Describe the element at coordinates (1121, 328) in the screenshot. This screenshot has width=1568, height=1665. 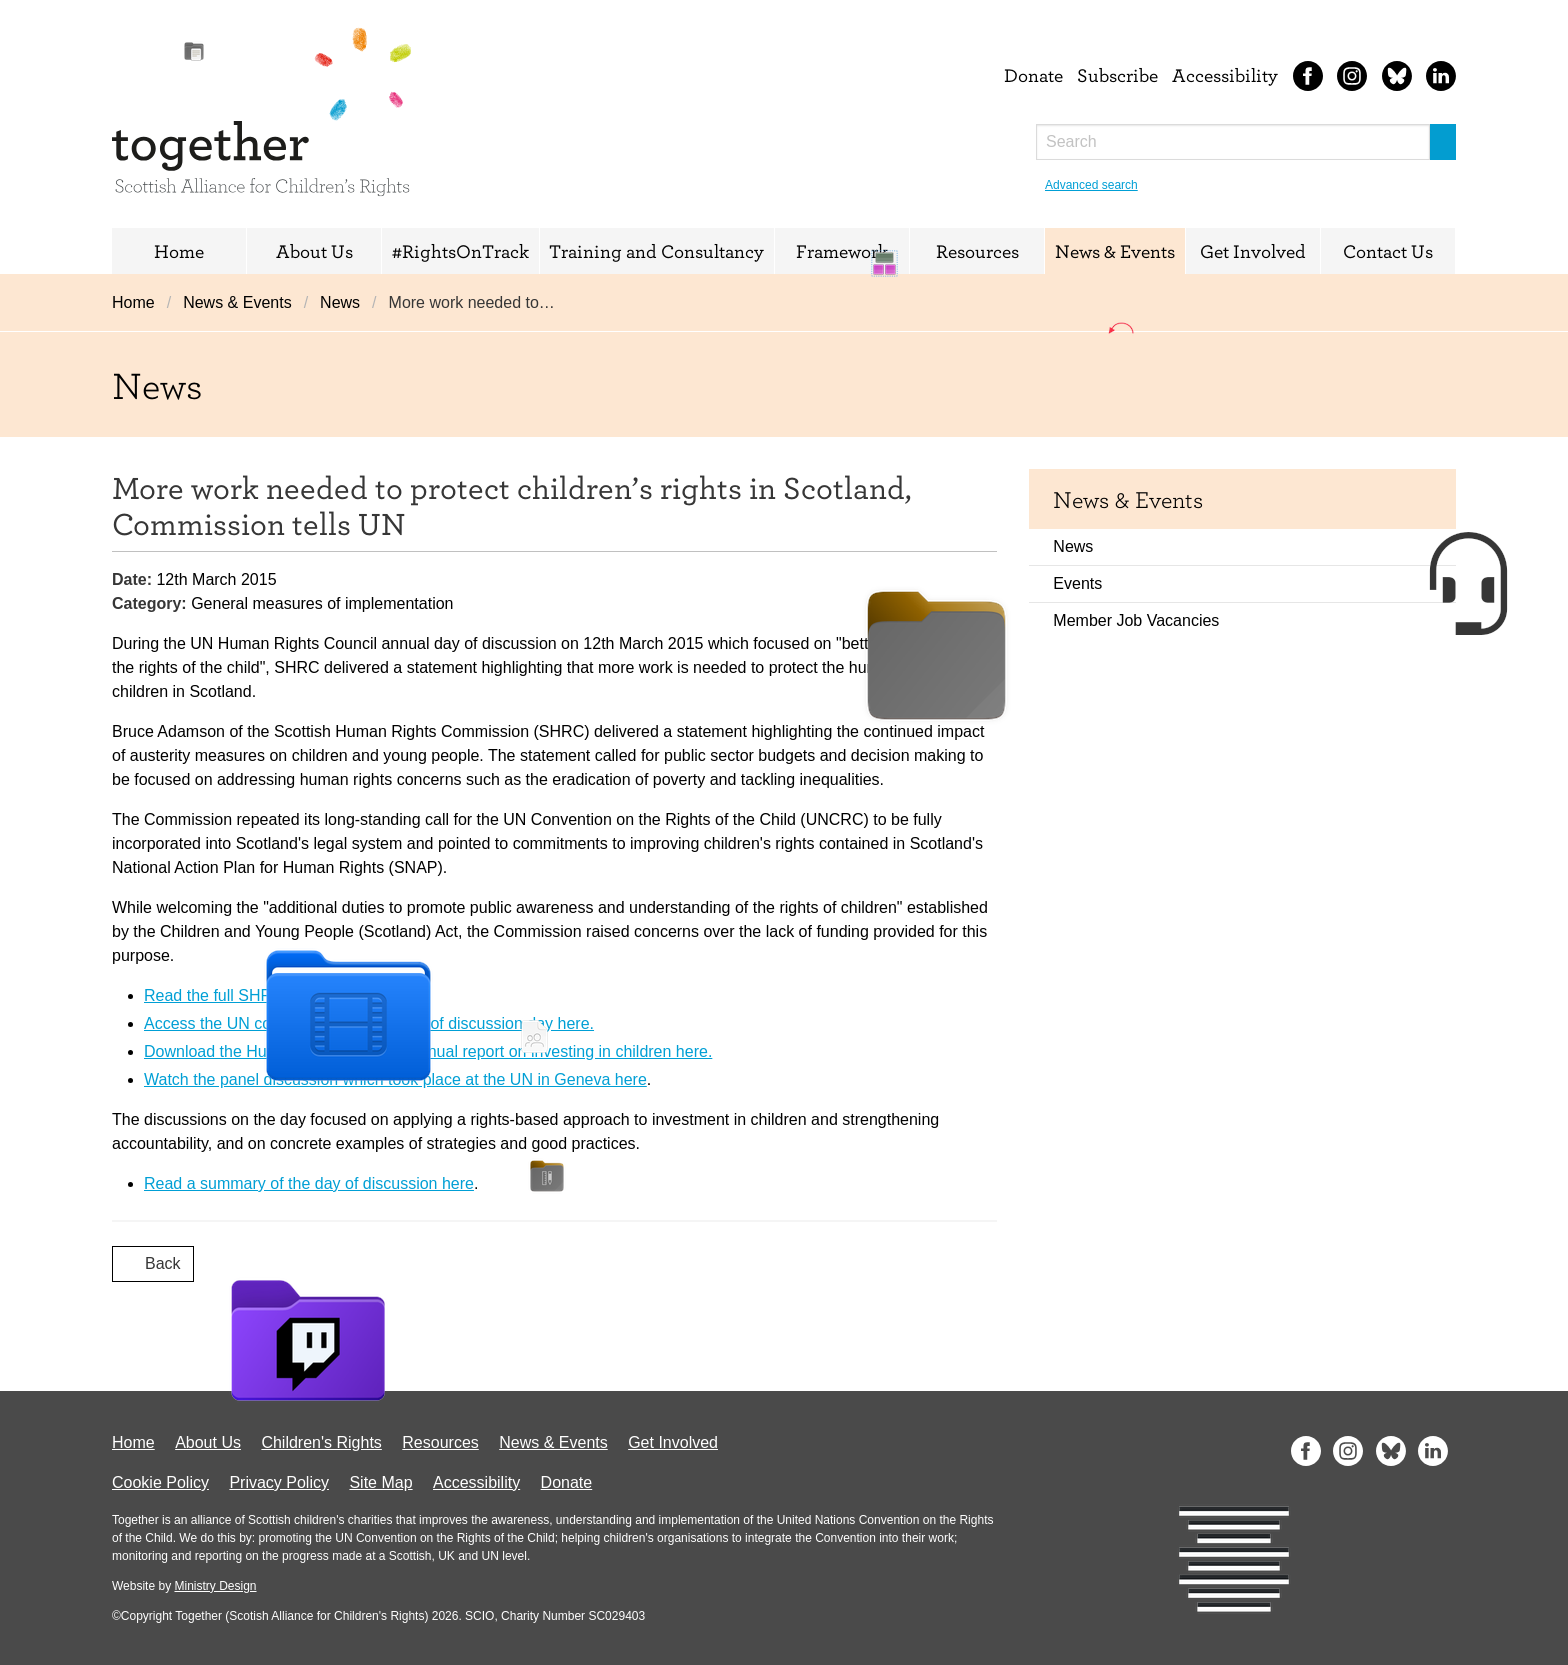
I see `undo the last action` at that location.